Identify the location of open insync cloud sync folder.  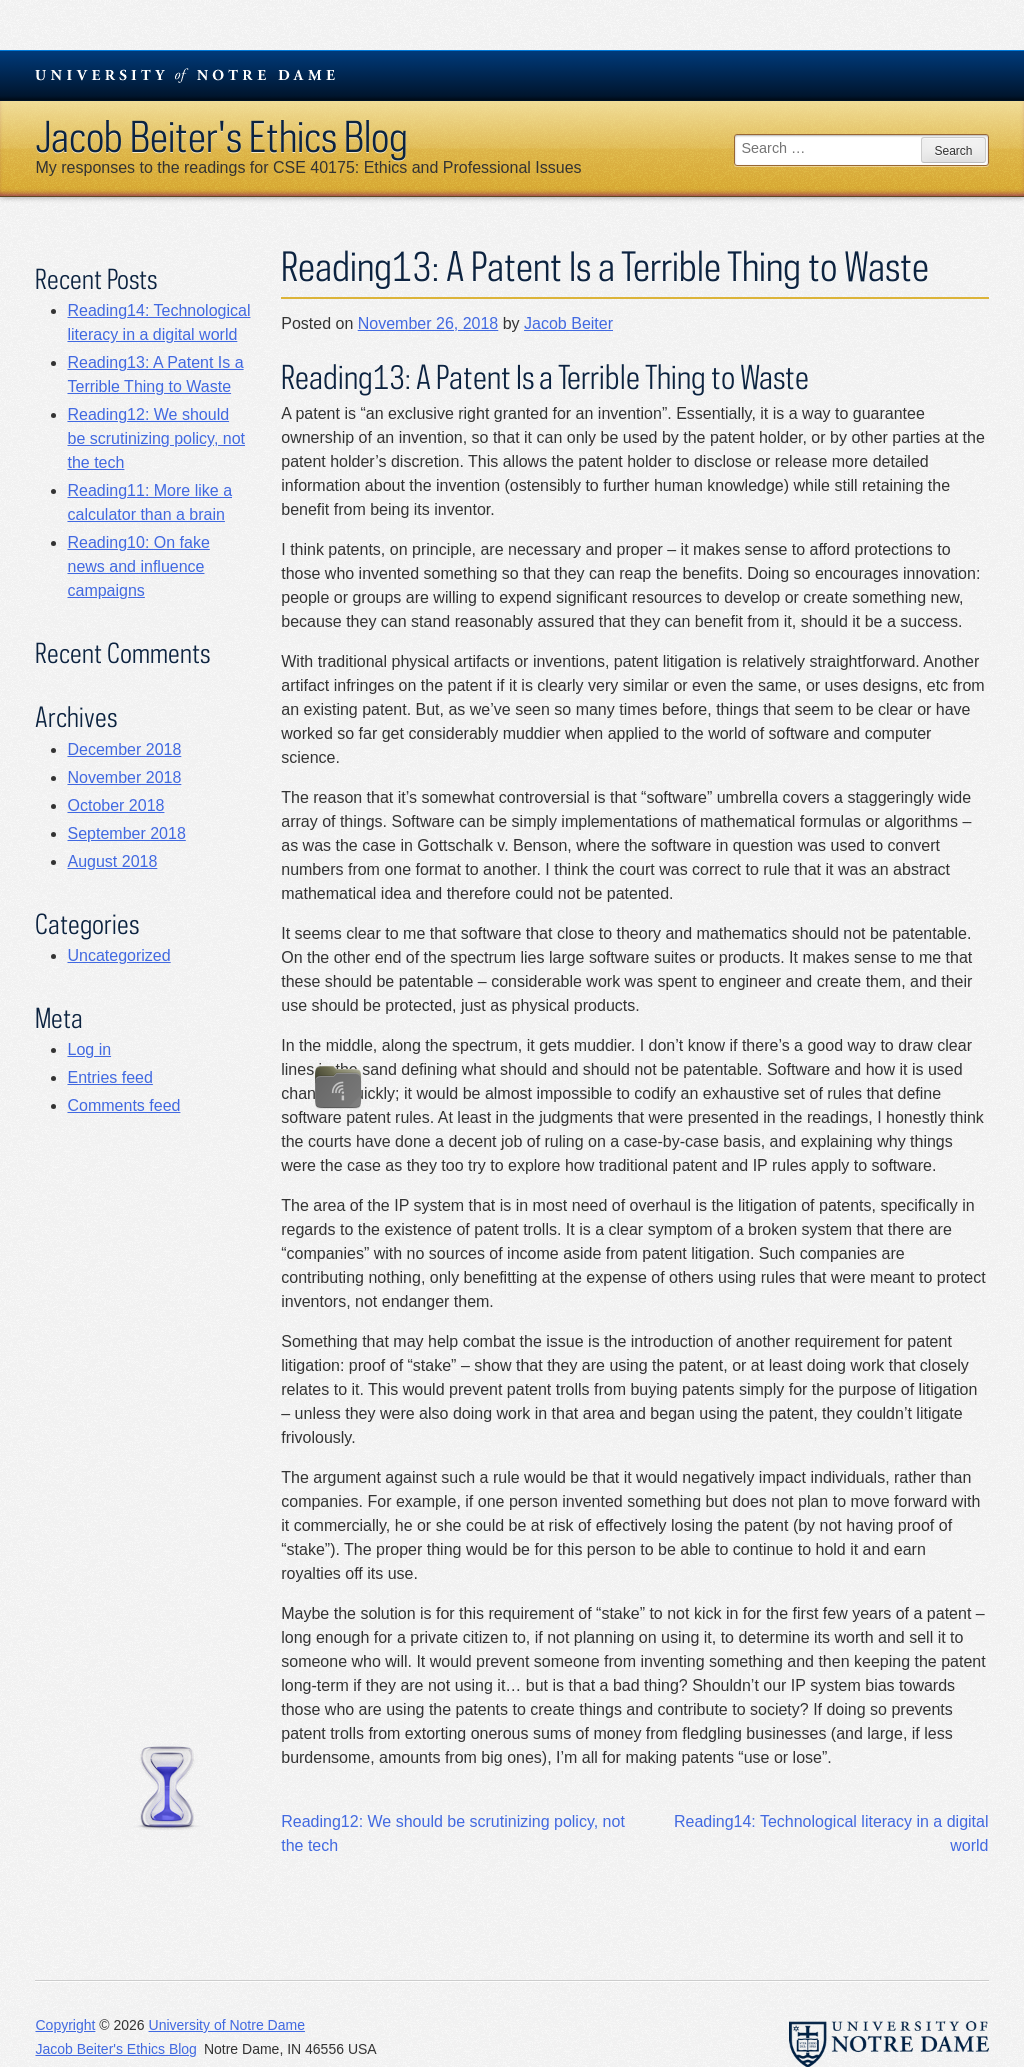
(338, 1087).